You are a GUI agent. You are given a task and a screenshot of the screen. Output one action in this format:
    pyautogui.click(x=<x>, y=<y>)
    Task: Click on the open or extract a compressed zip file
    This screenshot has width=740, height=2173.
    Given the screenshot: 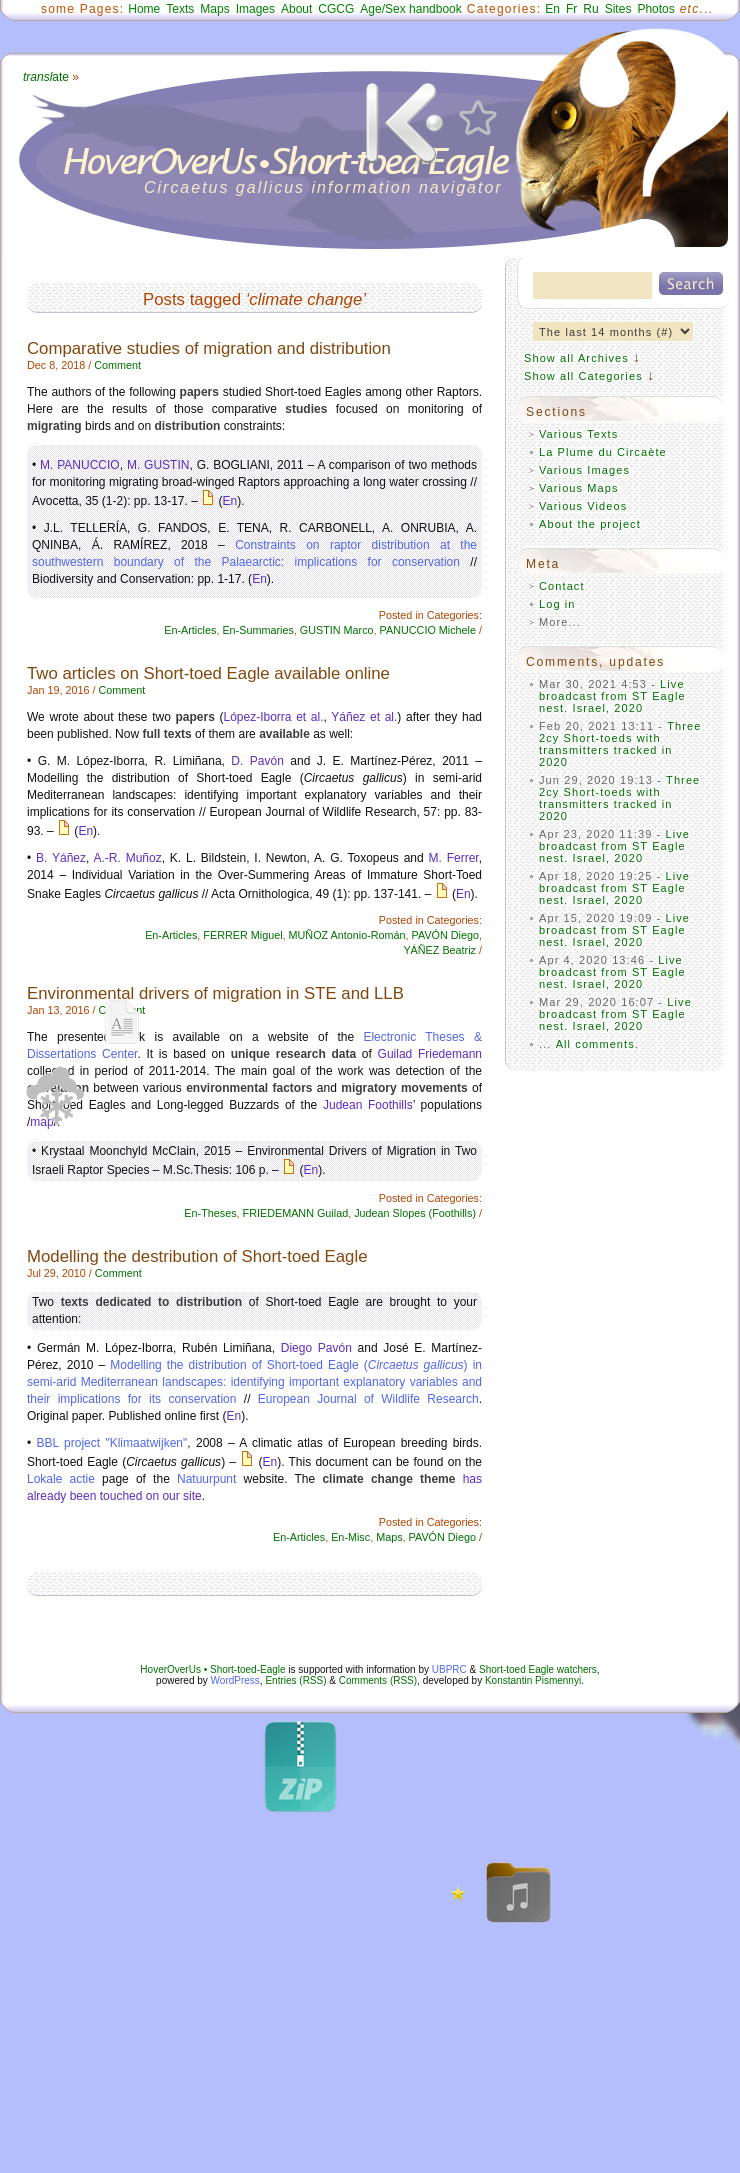 What is the action you would take?
    pyautogui.click(x=300, y=1766)
    